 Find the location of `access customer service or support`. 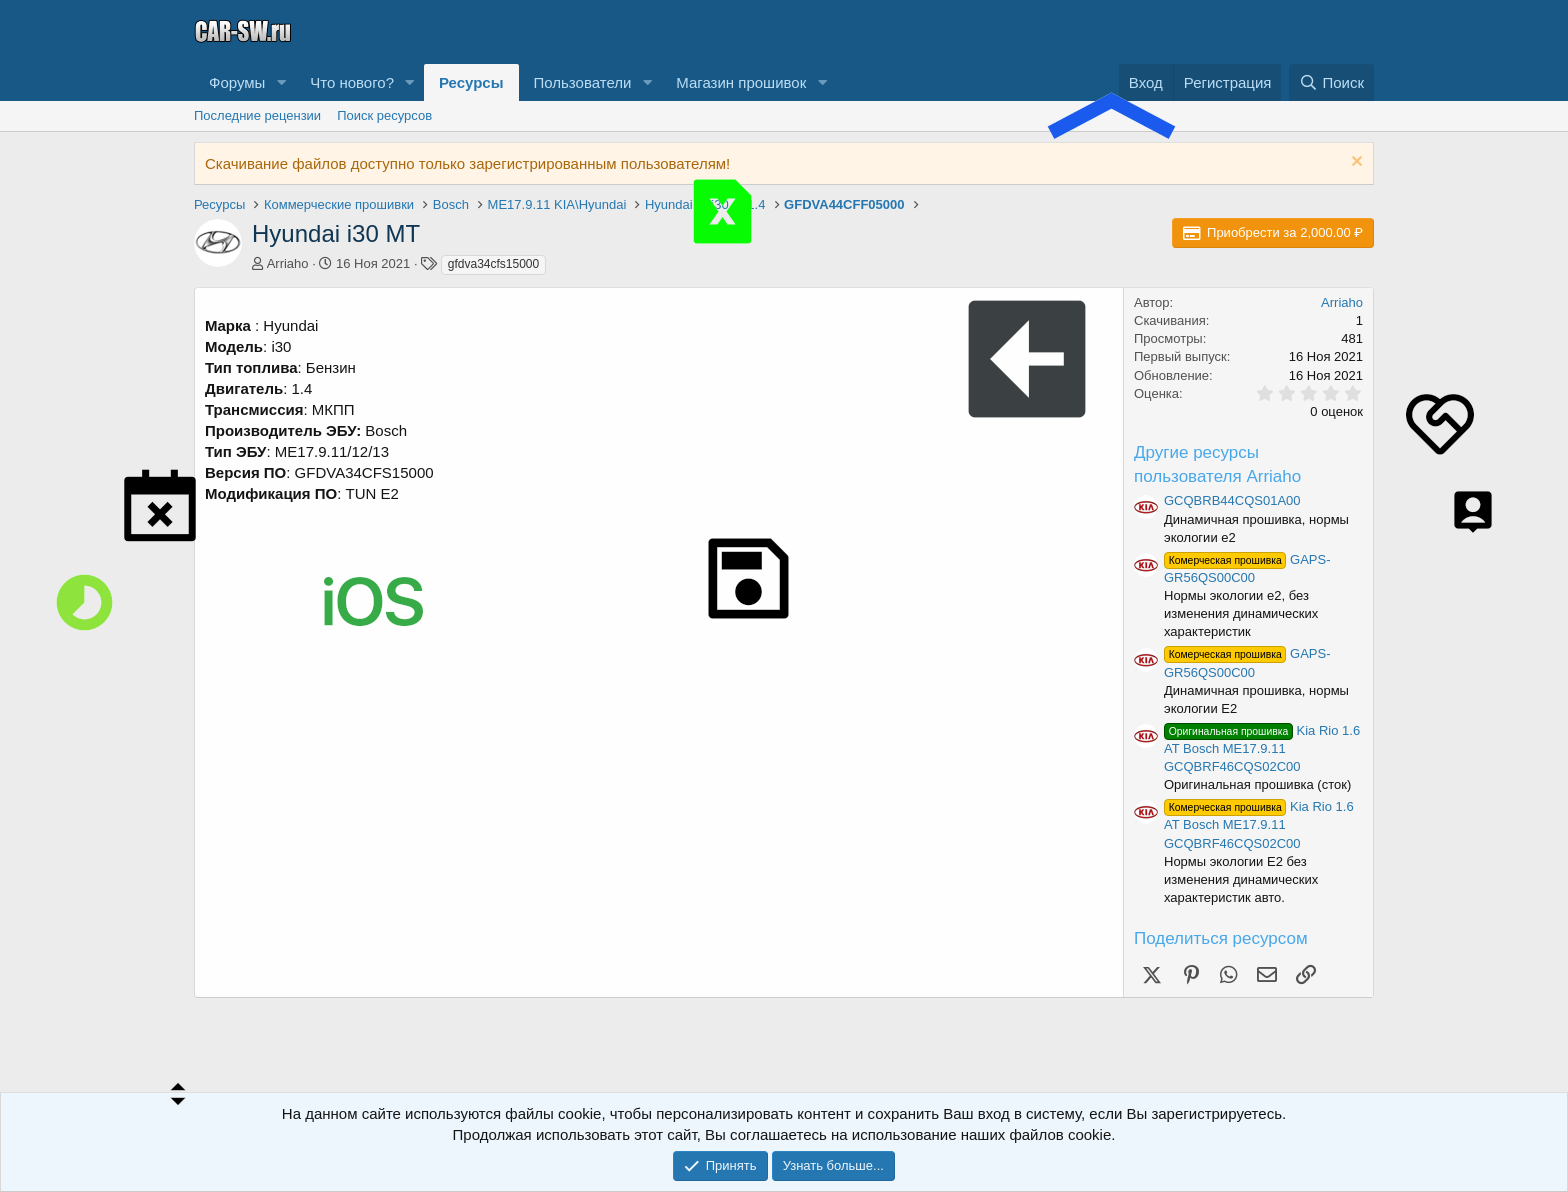

access customer service or support is located at coordinates (1440, 424).